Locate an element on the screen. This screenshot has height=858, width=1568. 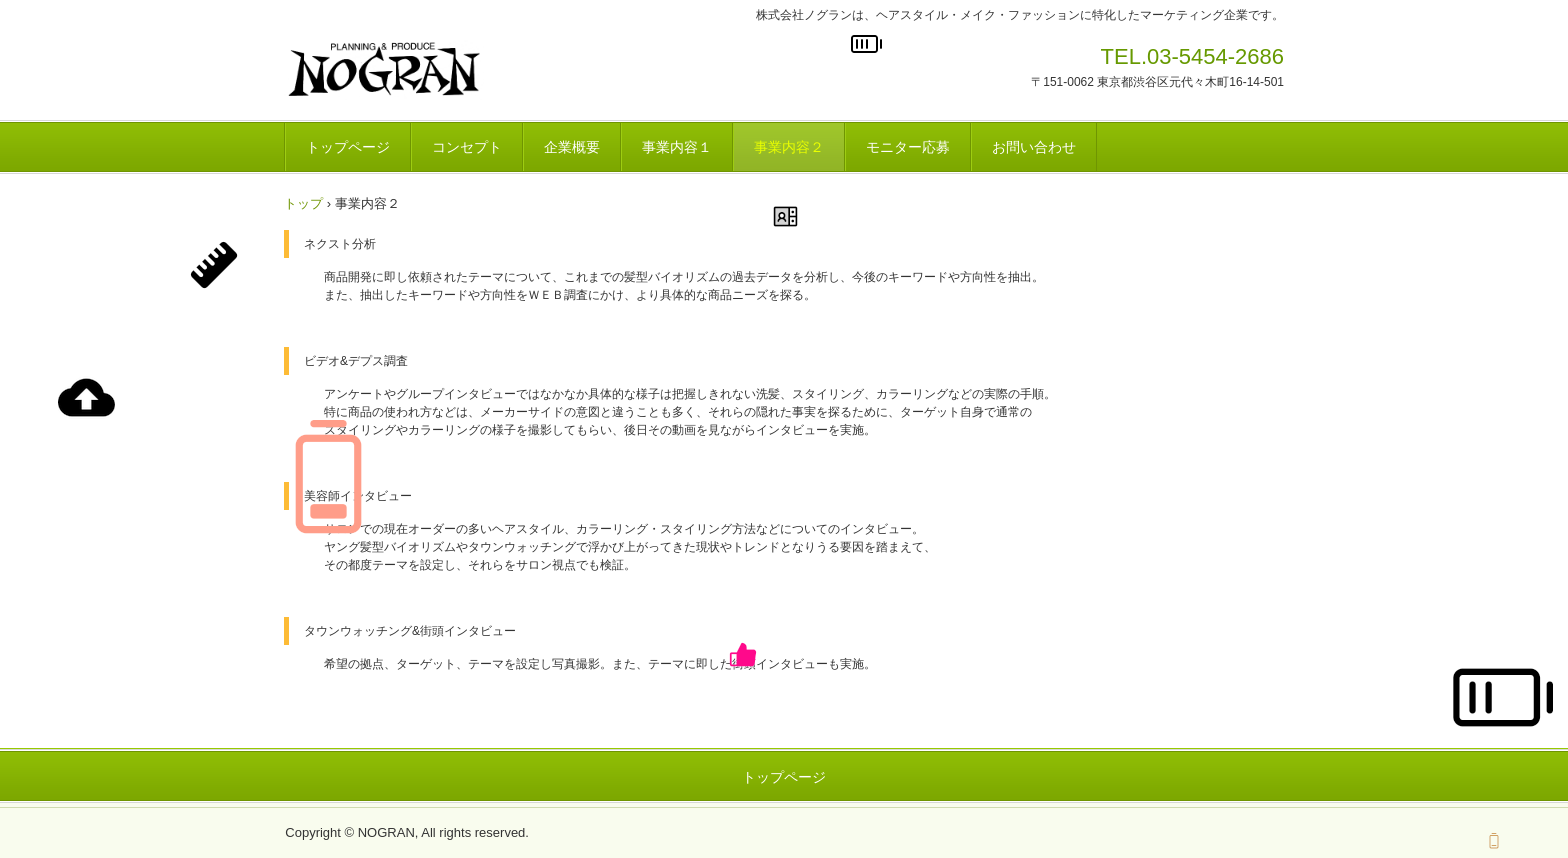
indicates low battery status is located at coordinates (1494, 841).